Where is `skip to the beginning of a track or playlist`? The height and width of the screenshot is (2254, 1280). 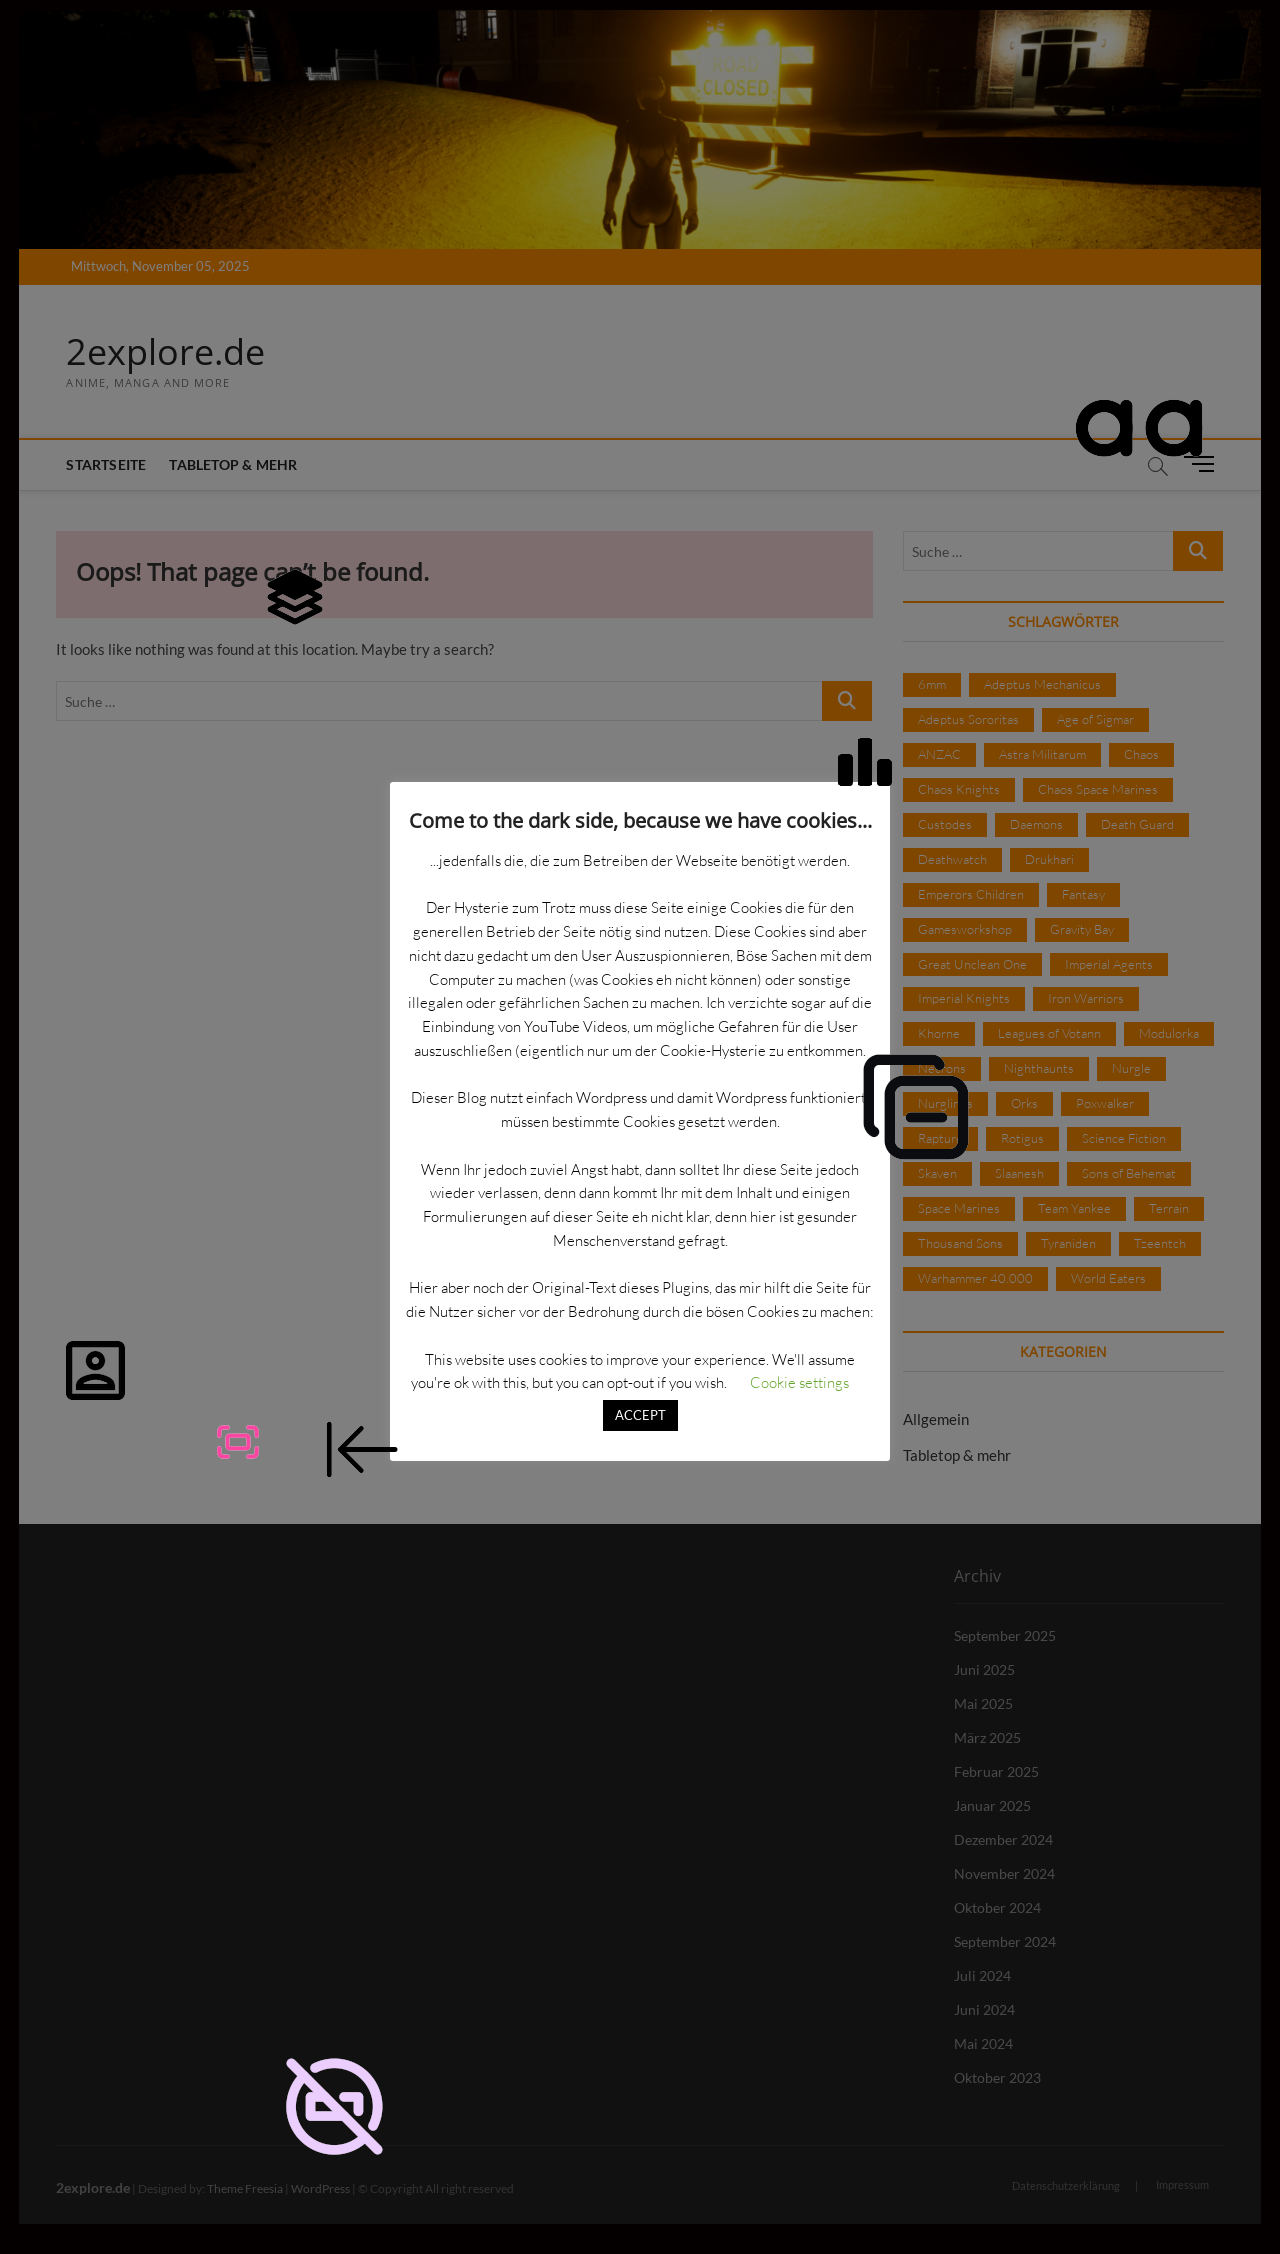
skip to the beginning of a track or playlist is located at coordinates (360, 1449).